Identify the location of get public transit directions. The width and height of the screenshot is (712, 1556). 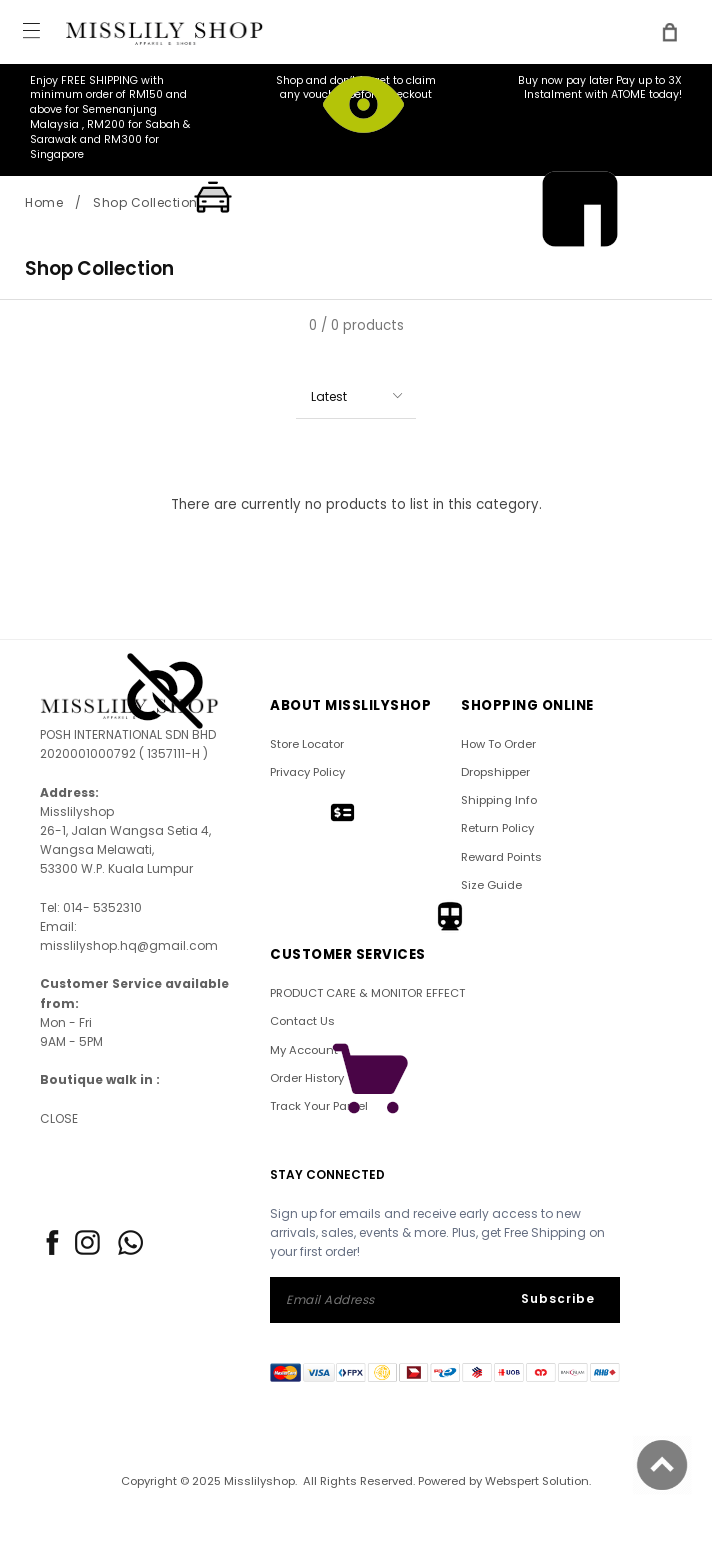
(450, 917).